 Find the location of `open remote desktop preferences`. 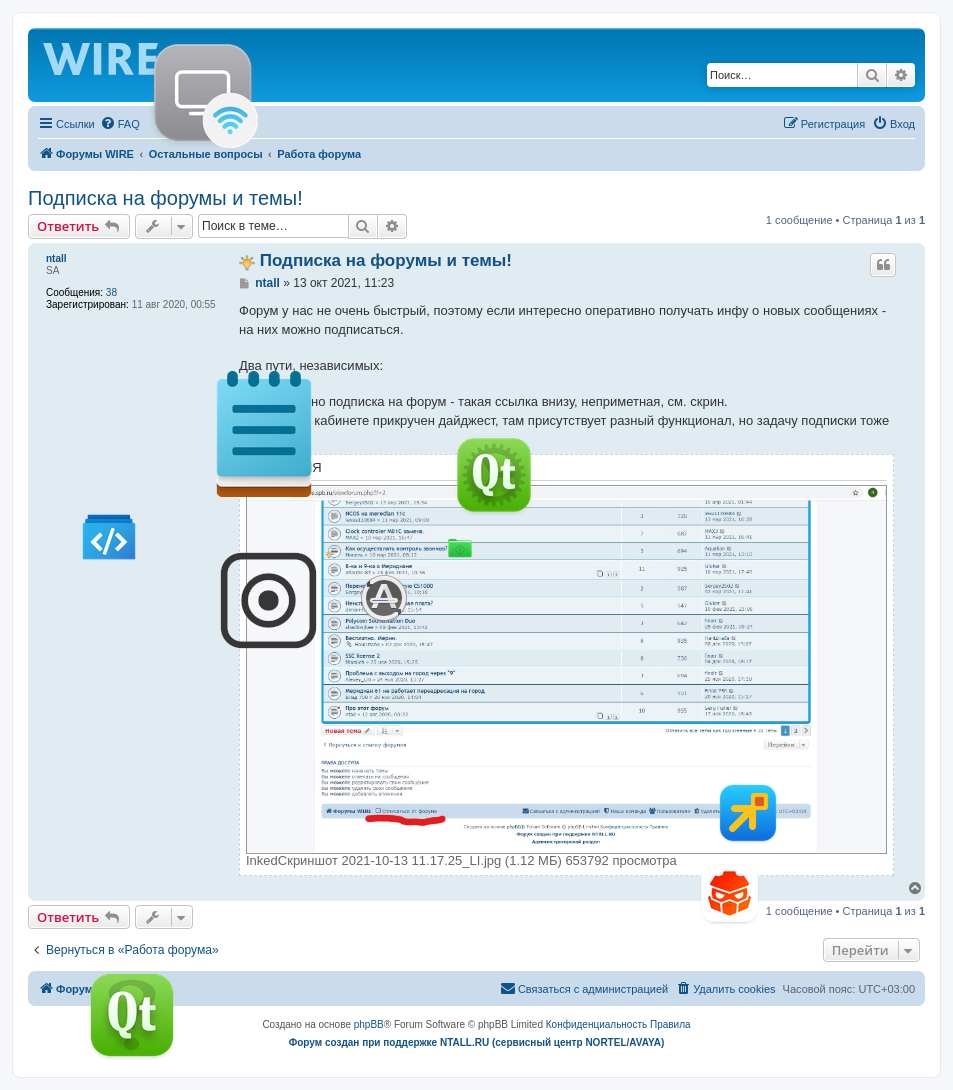

open remote desktop preferences is located at coordinates (203, 94).